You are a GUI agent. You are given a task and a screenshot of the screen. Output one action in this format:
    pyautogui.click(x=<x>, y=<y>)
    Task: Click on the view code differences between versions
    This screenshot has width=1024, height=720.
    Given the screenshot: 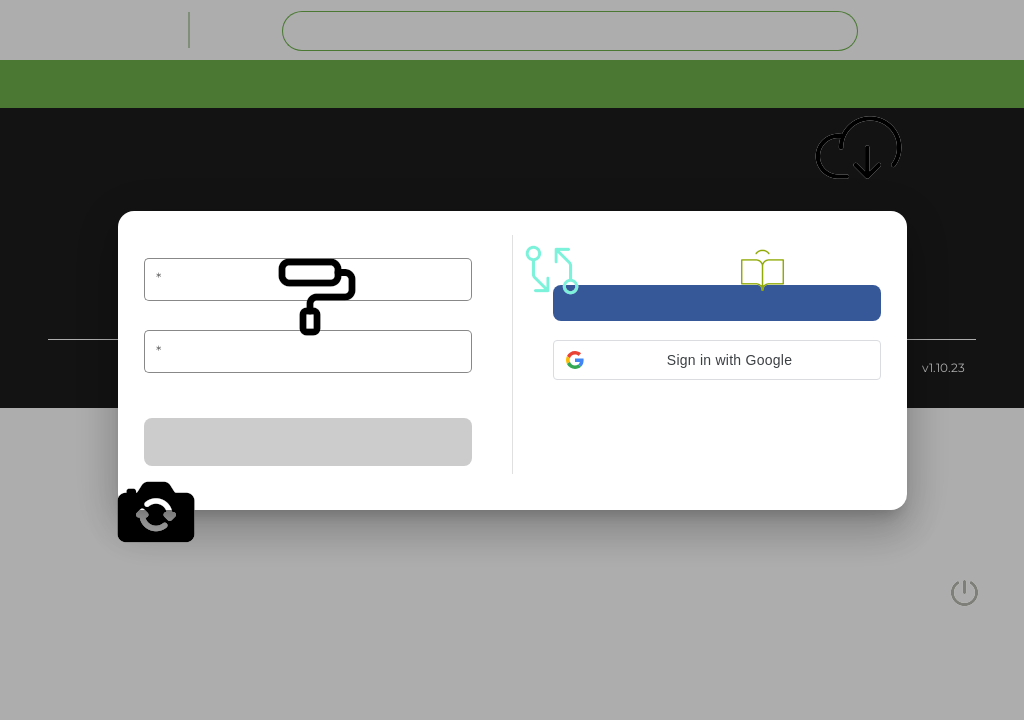 What is the action you would take?
    pyautogui.click(x=552, y=270)
    